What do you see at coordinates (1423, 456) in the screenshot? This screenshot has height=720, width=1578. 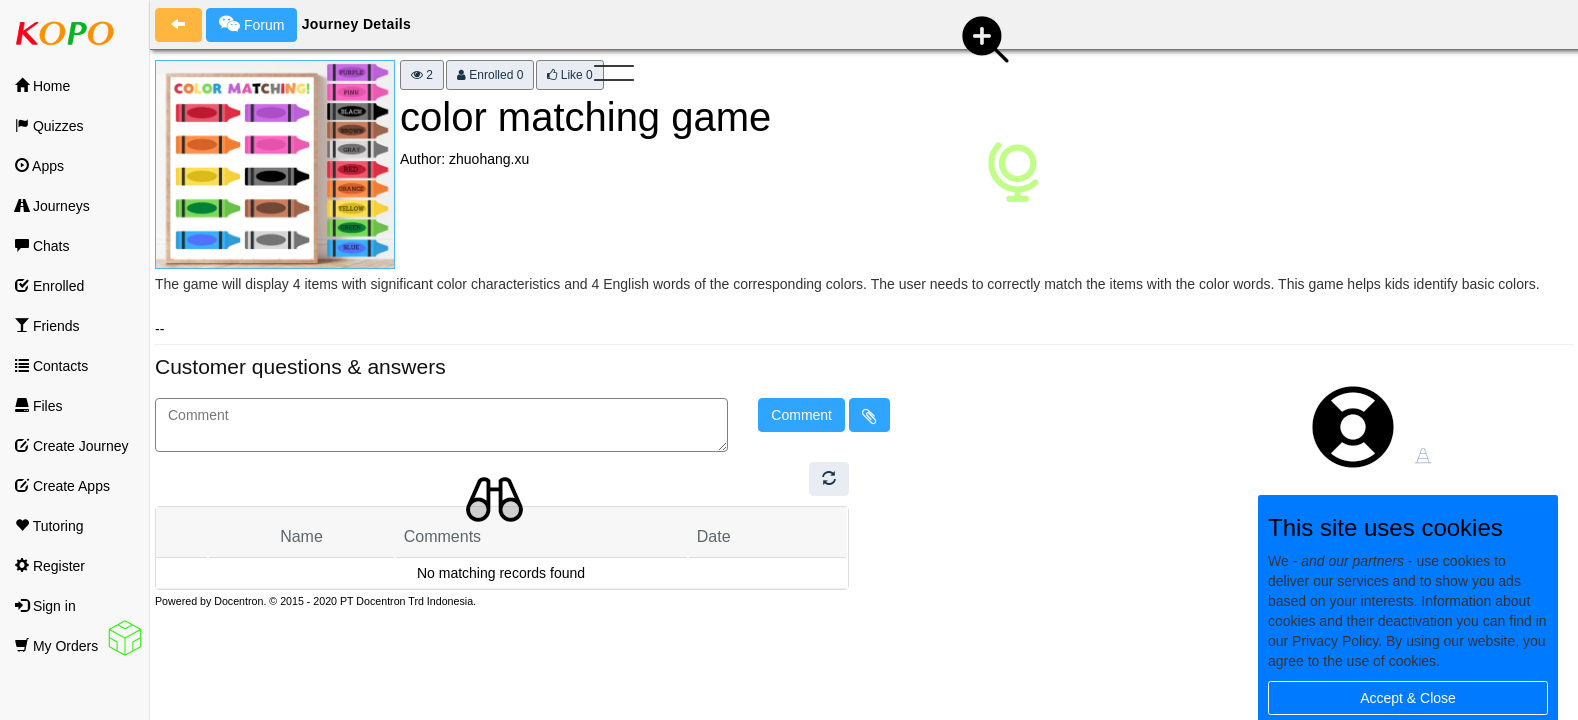 I see `indicates an area under construction or maintenance` at bounding box center [1423, 456].